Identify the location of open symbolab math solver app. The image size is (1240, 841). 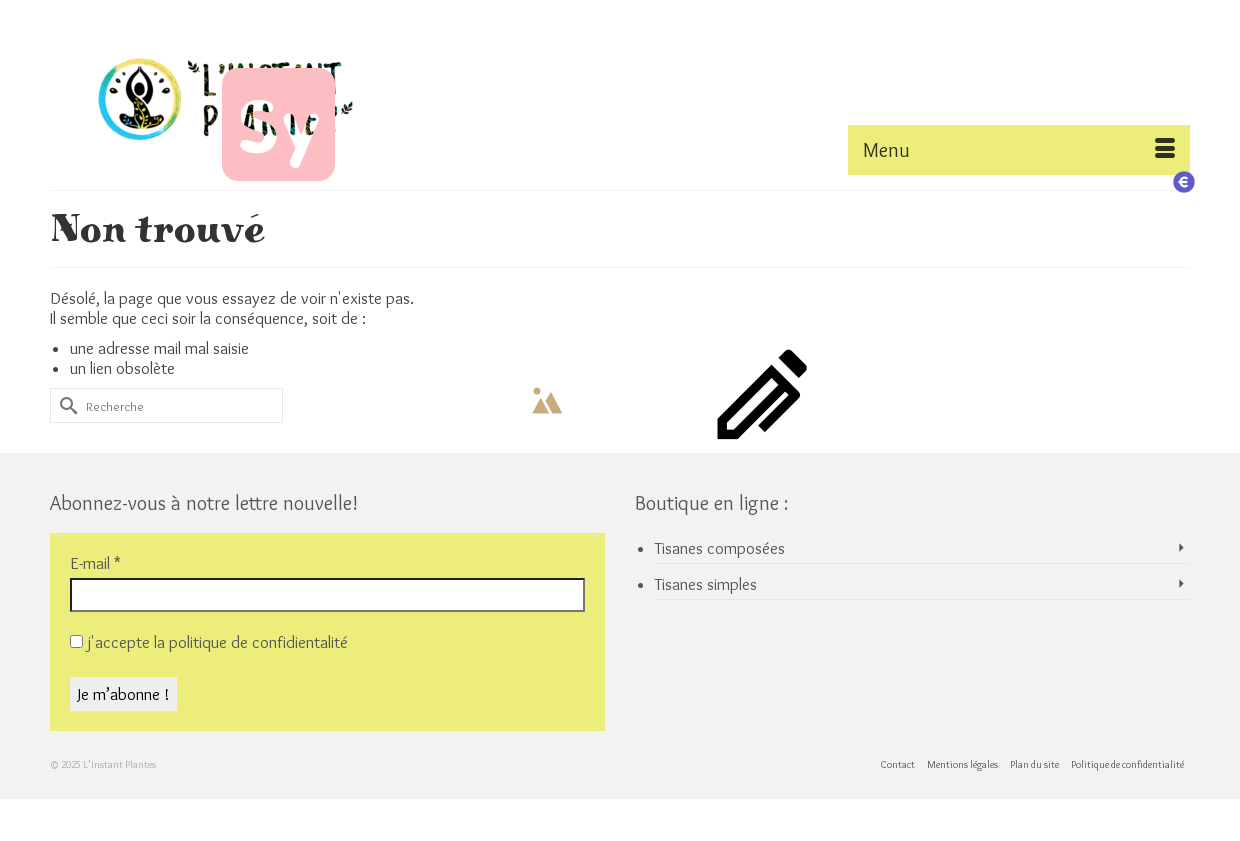
(278, 124).